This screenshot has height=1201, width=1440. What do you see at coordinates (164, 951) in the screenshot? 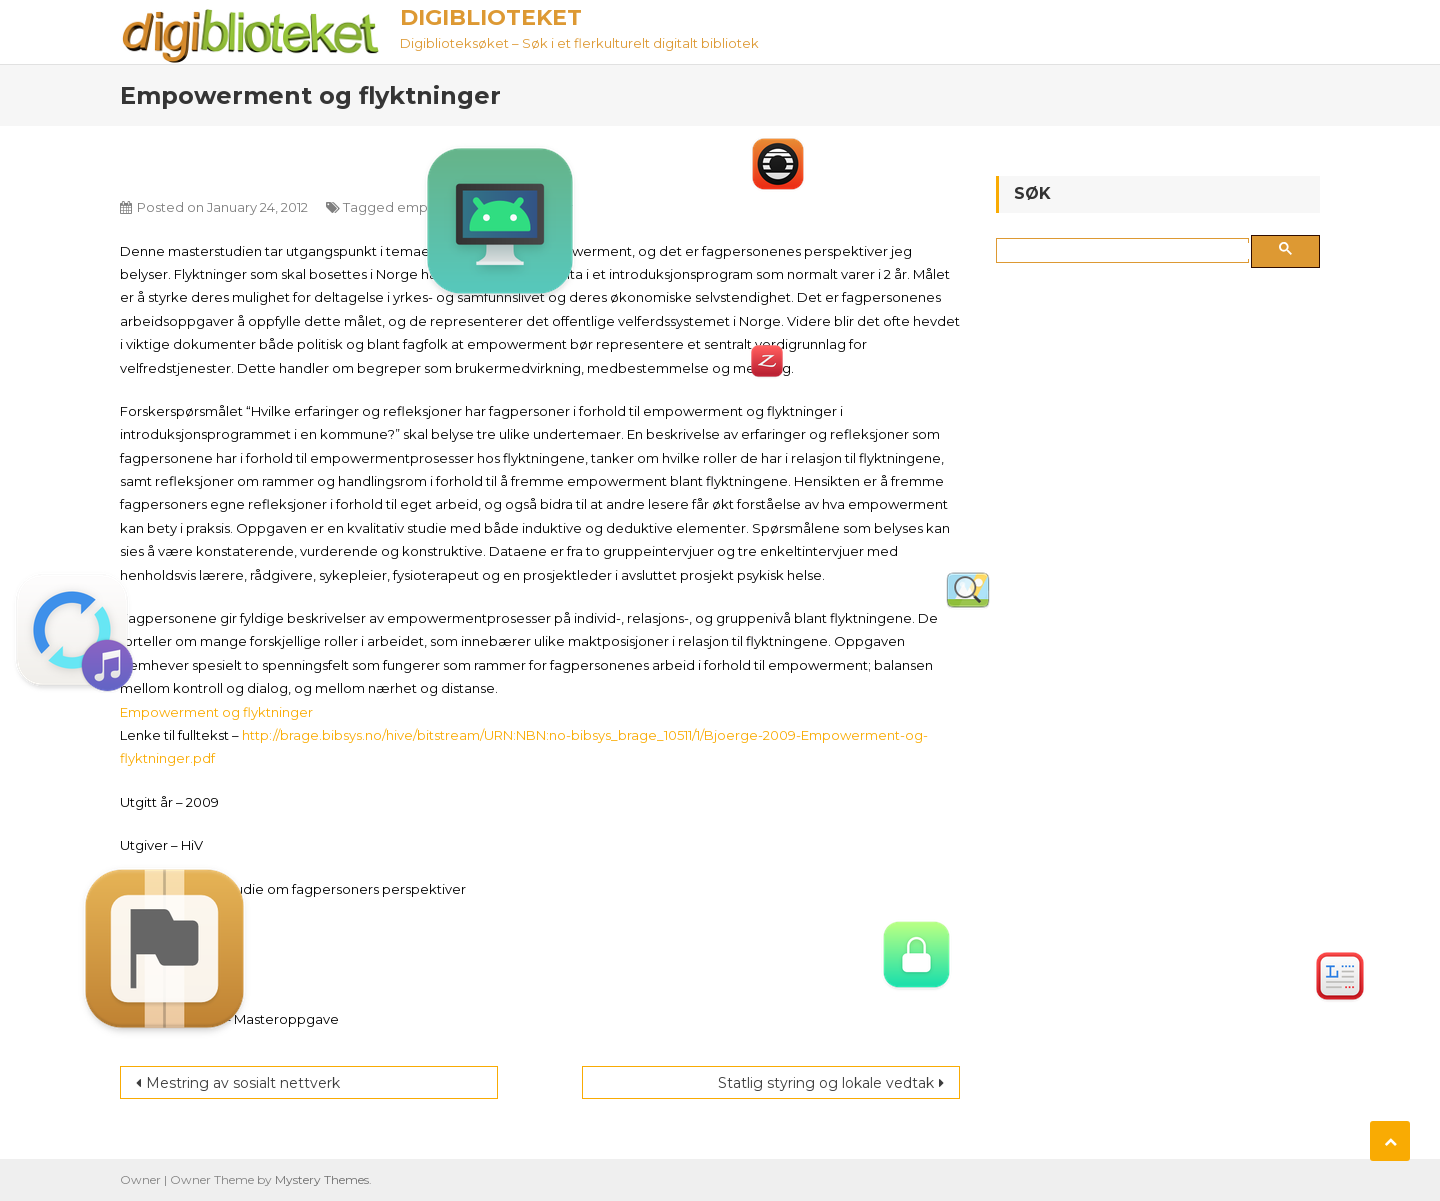
I see `a language or localization resource file` at bounding box center [164, 951].